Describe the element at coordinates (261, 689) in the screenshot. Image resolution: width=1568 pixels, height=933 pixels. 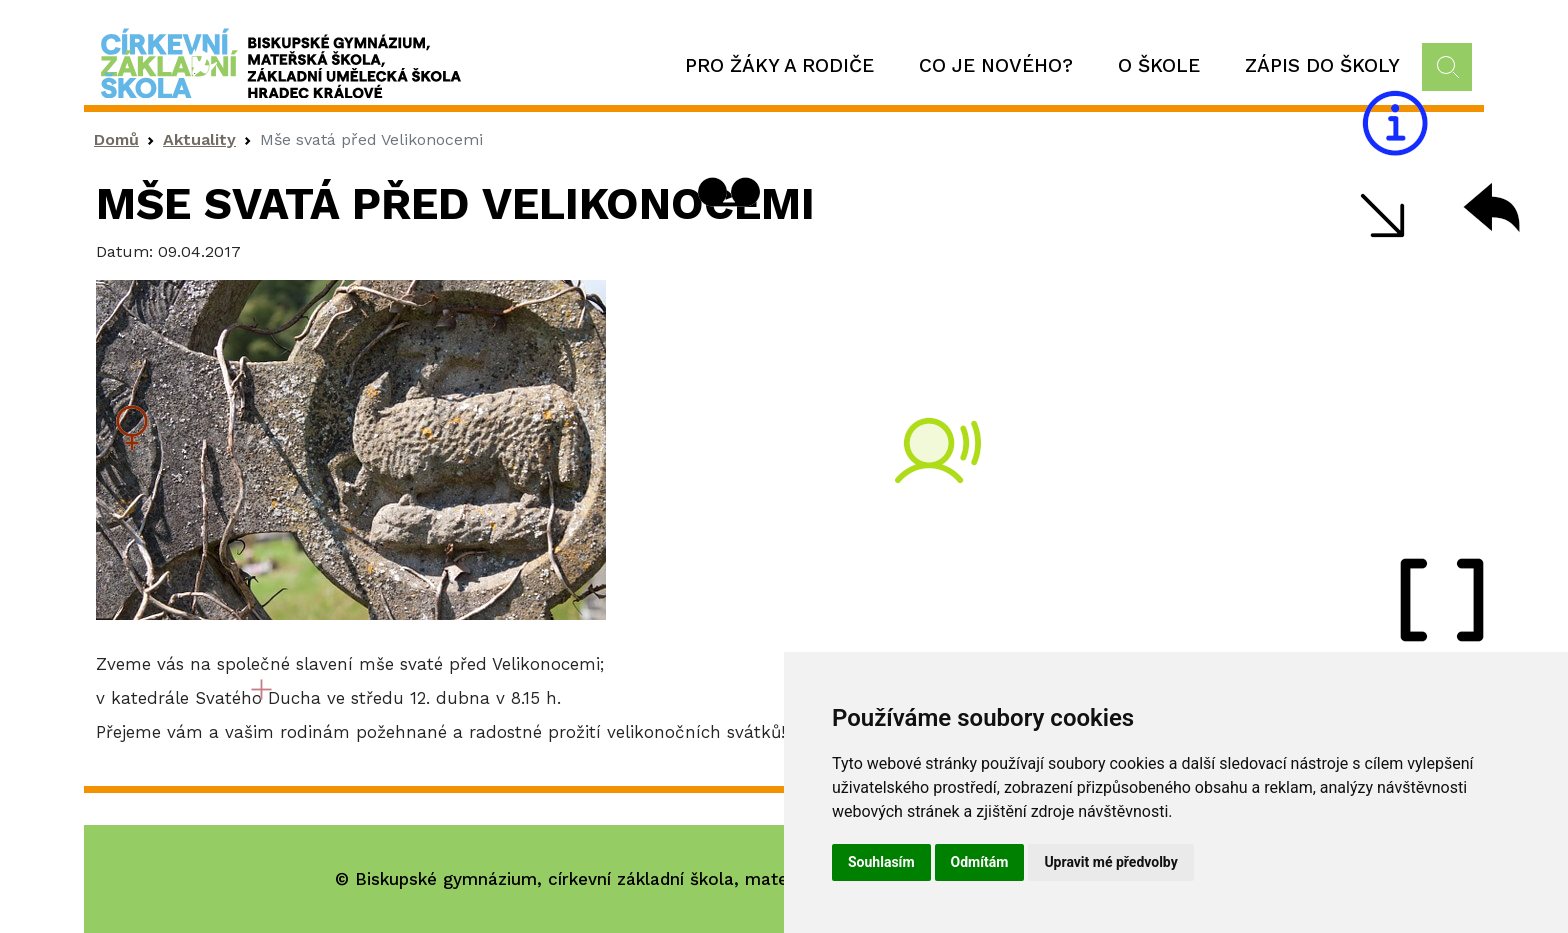
I see `add a new item` at that location.